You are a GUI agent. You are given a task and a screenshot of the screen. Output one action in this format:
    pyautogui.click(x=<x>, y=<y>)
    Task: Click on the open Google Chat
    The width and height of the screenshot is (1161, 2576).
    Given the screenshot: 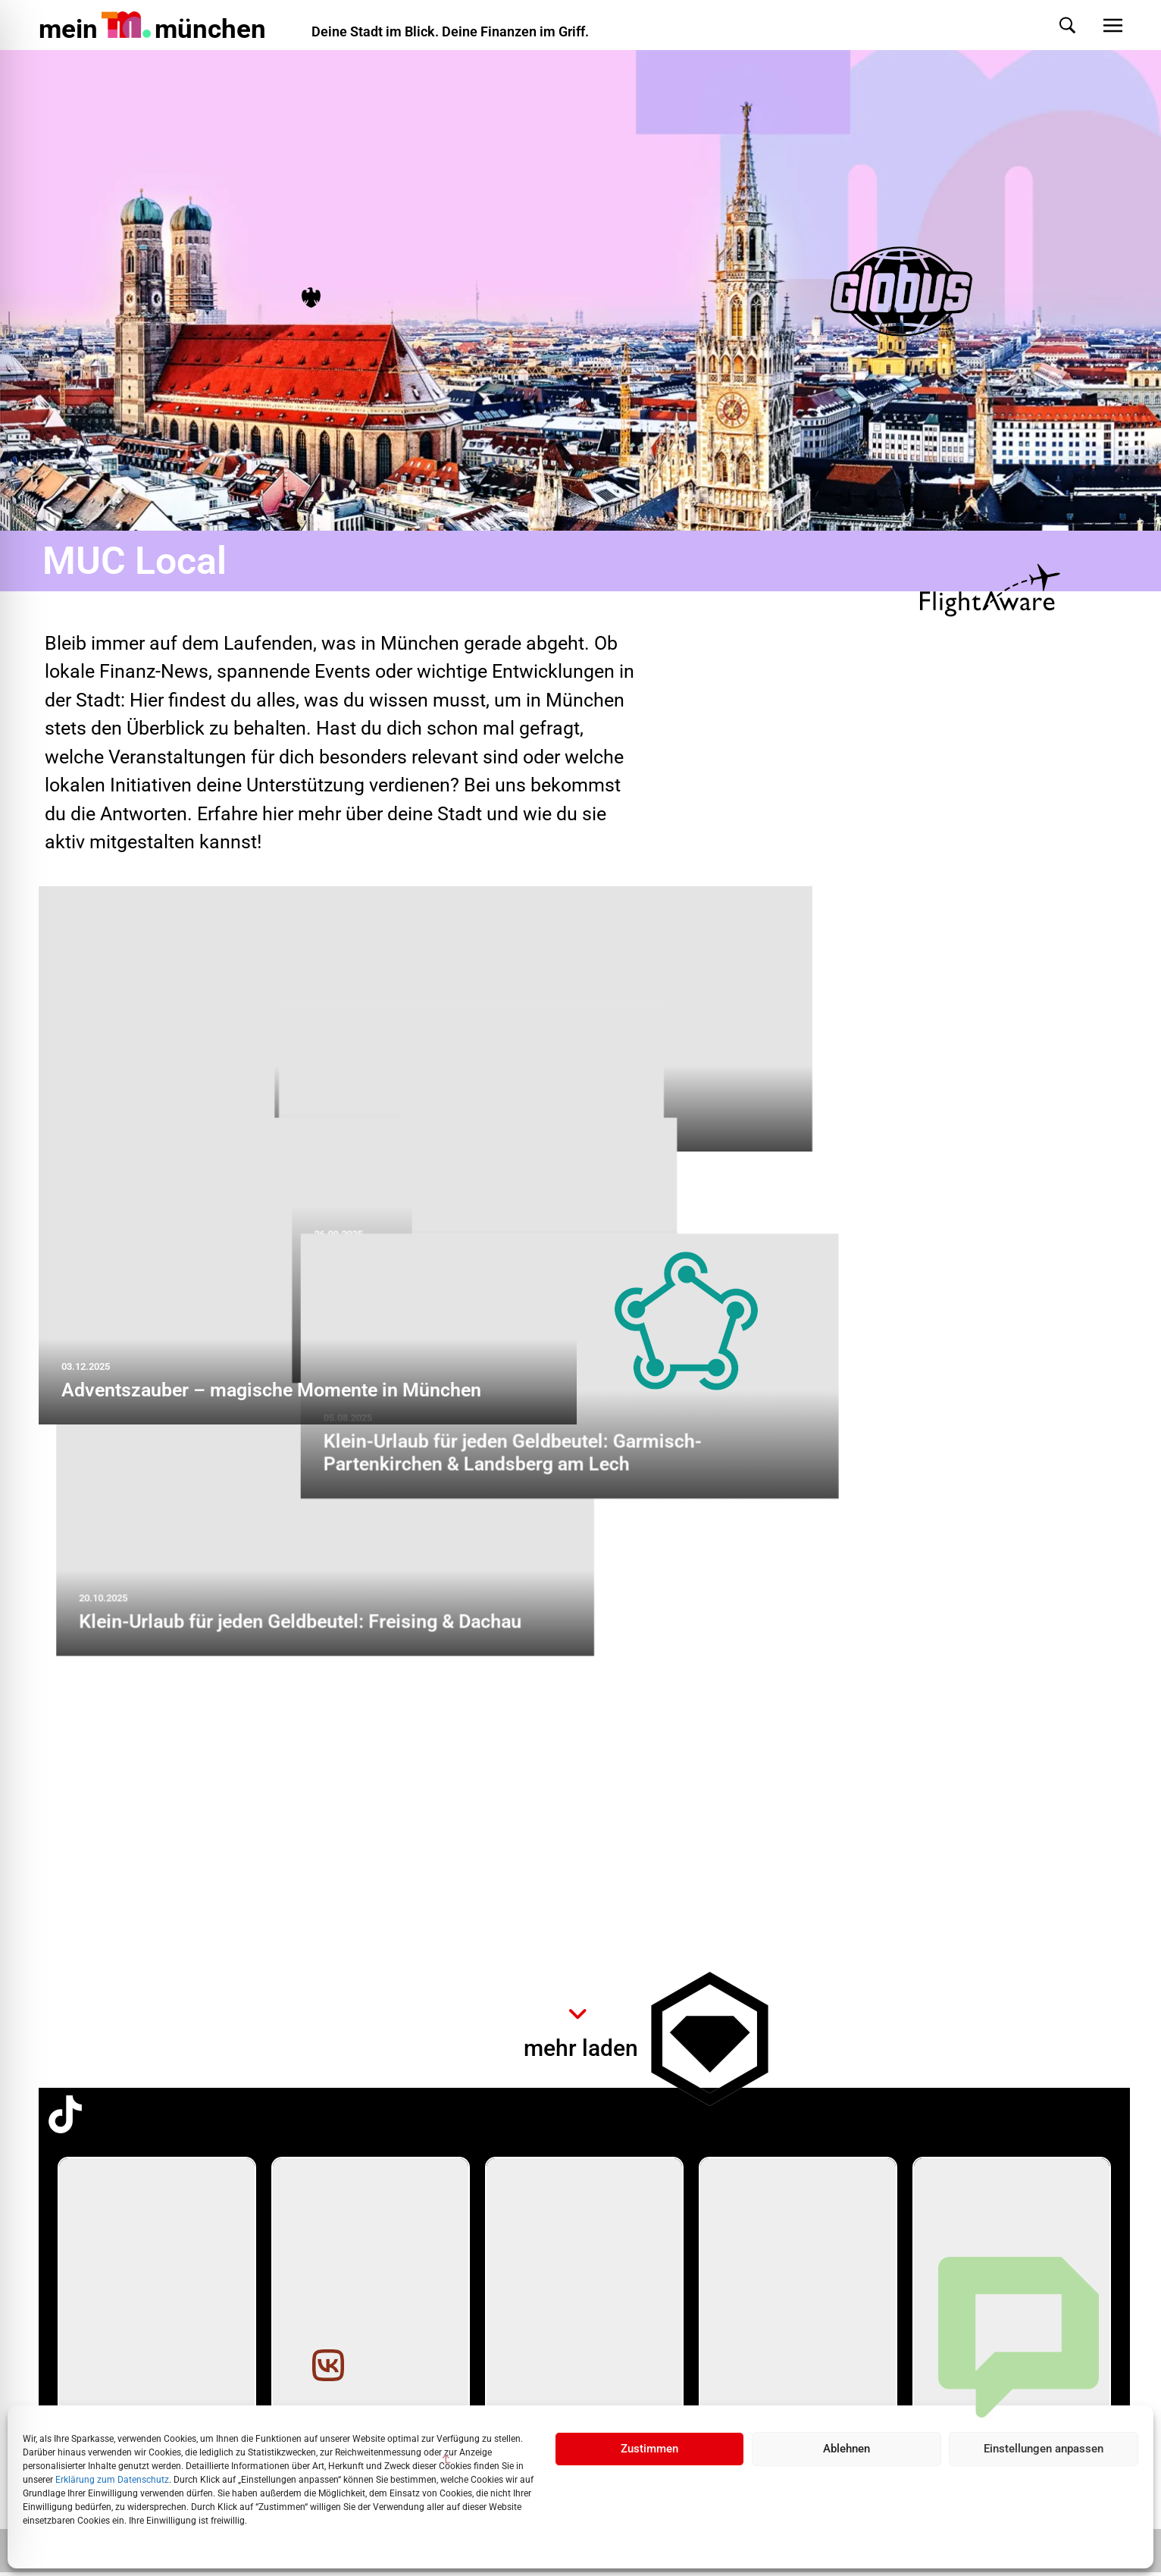 What is the action you would take?
    pyautogui.click(x=1019, y=2337)
    